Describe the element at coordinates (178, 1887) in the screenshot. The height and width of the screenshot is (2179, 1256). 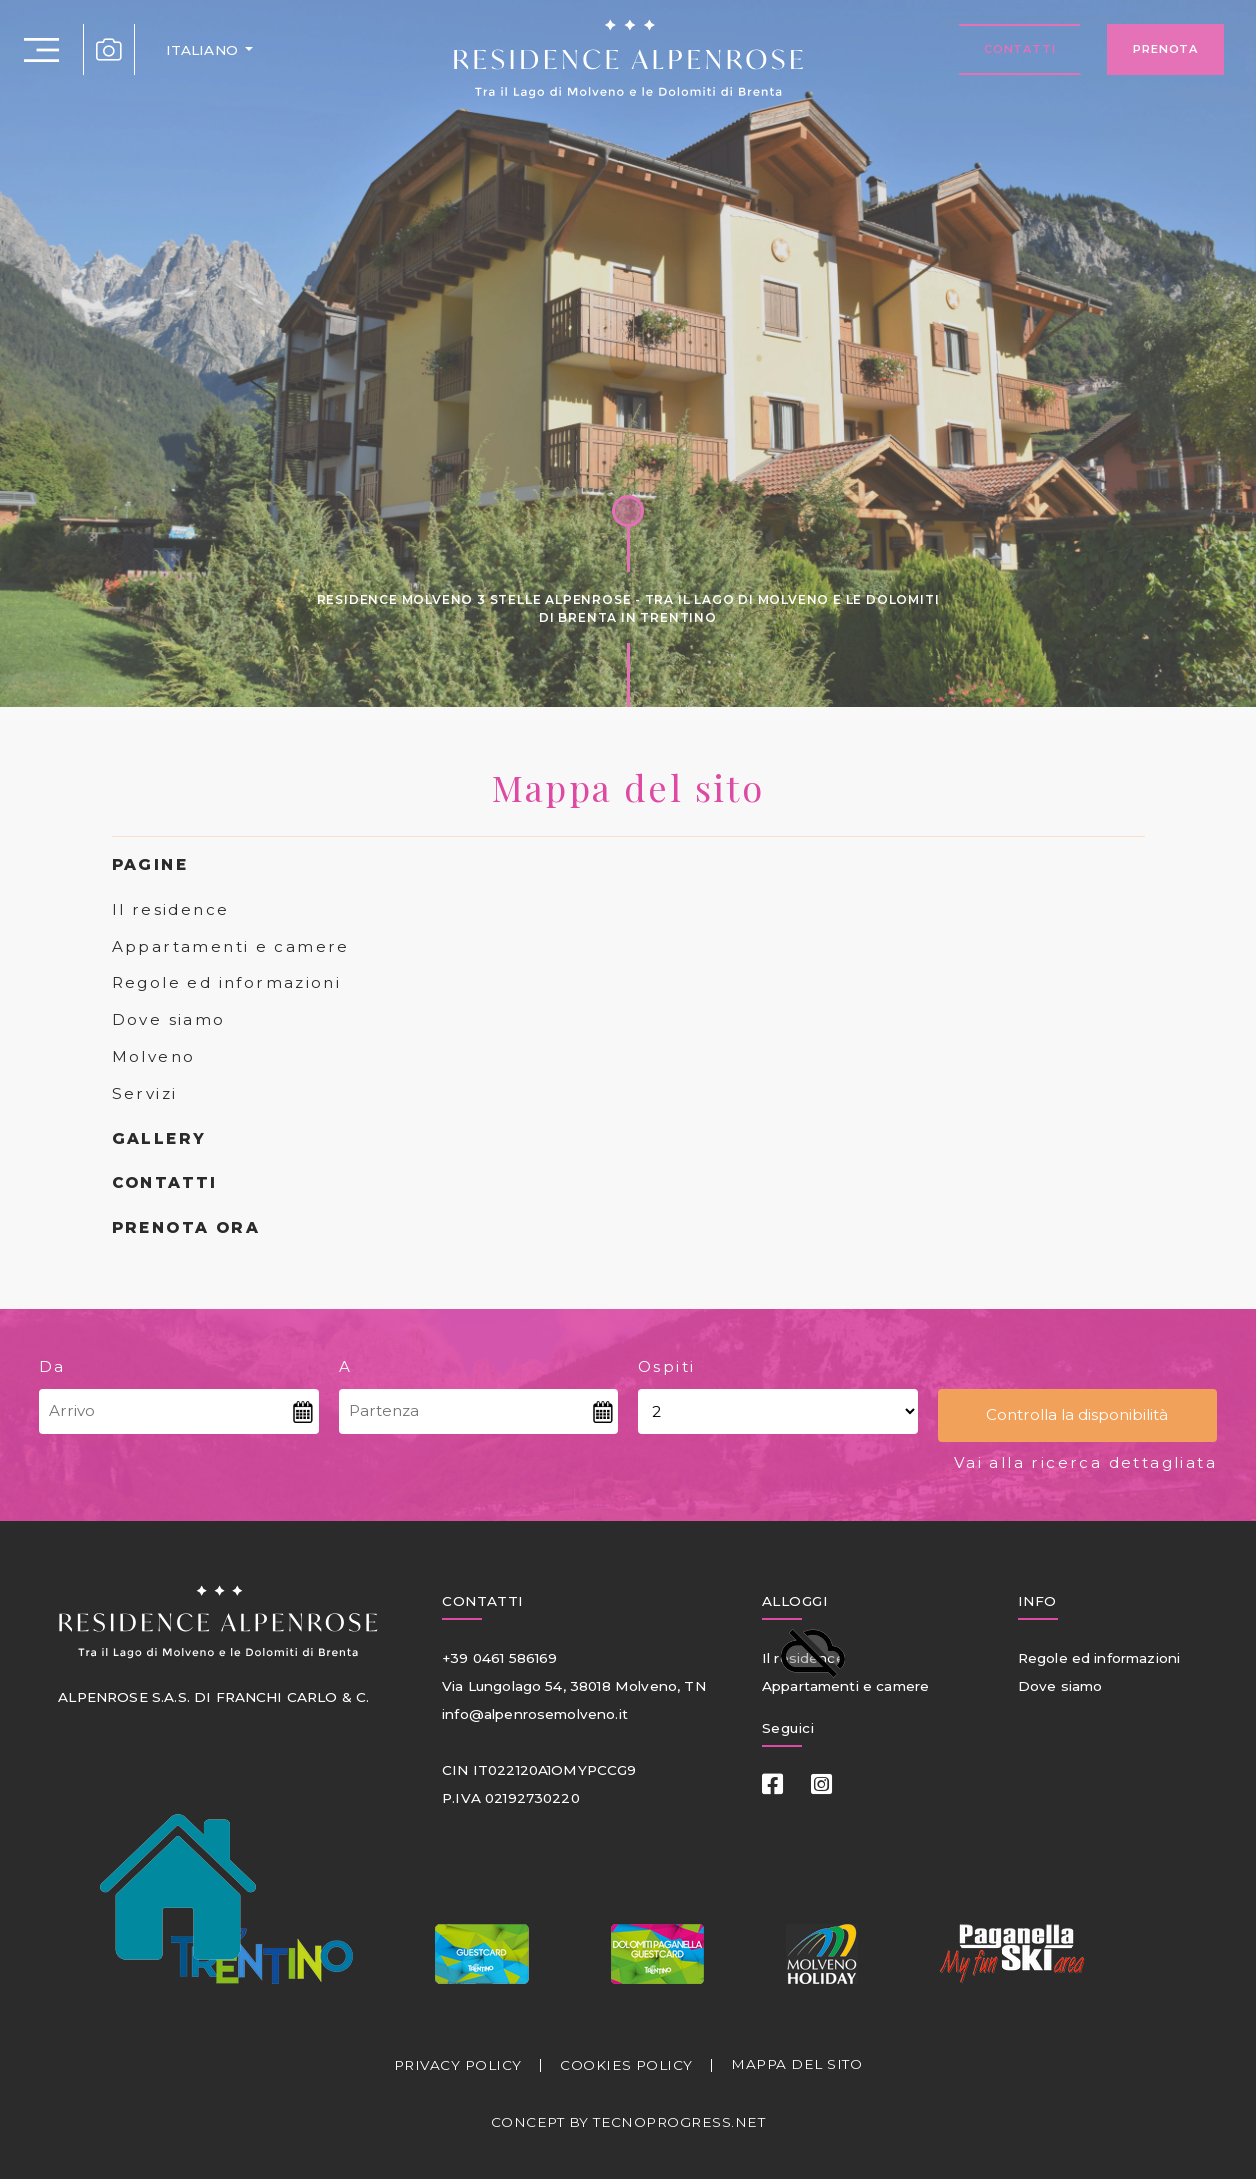
I see `navigate to the home screen` at that location.